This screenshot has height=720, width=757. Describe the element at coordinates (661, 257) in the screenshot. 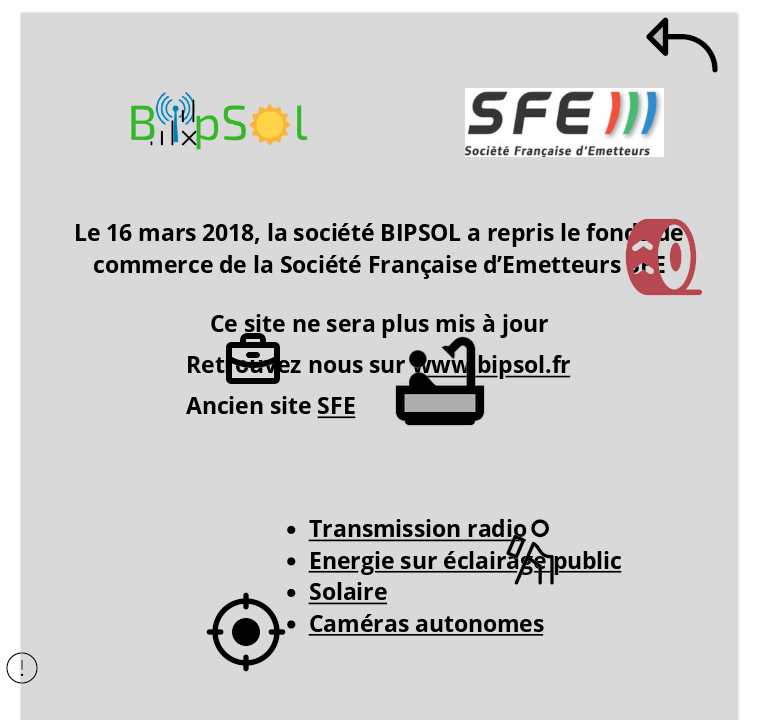

I see `view tire pressure or status` at that location.